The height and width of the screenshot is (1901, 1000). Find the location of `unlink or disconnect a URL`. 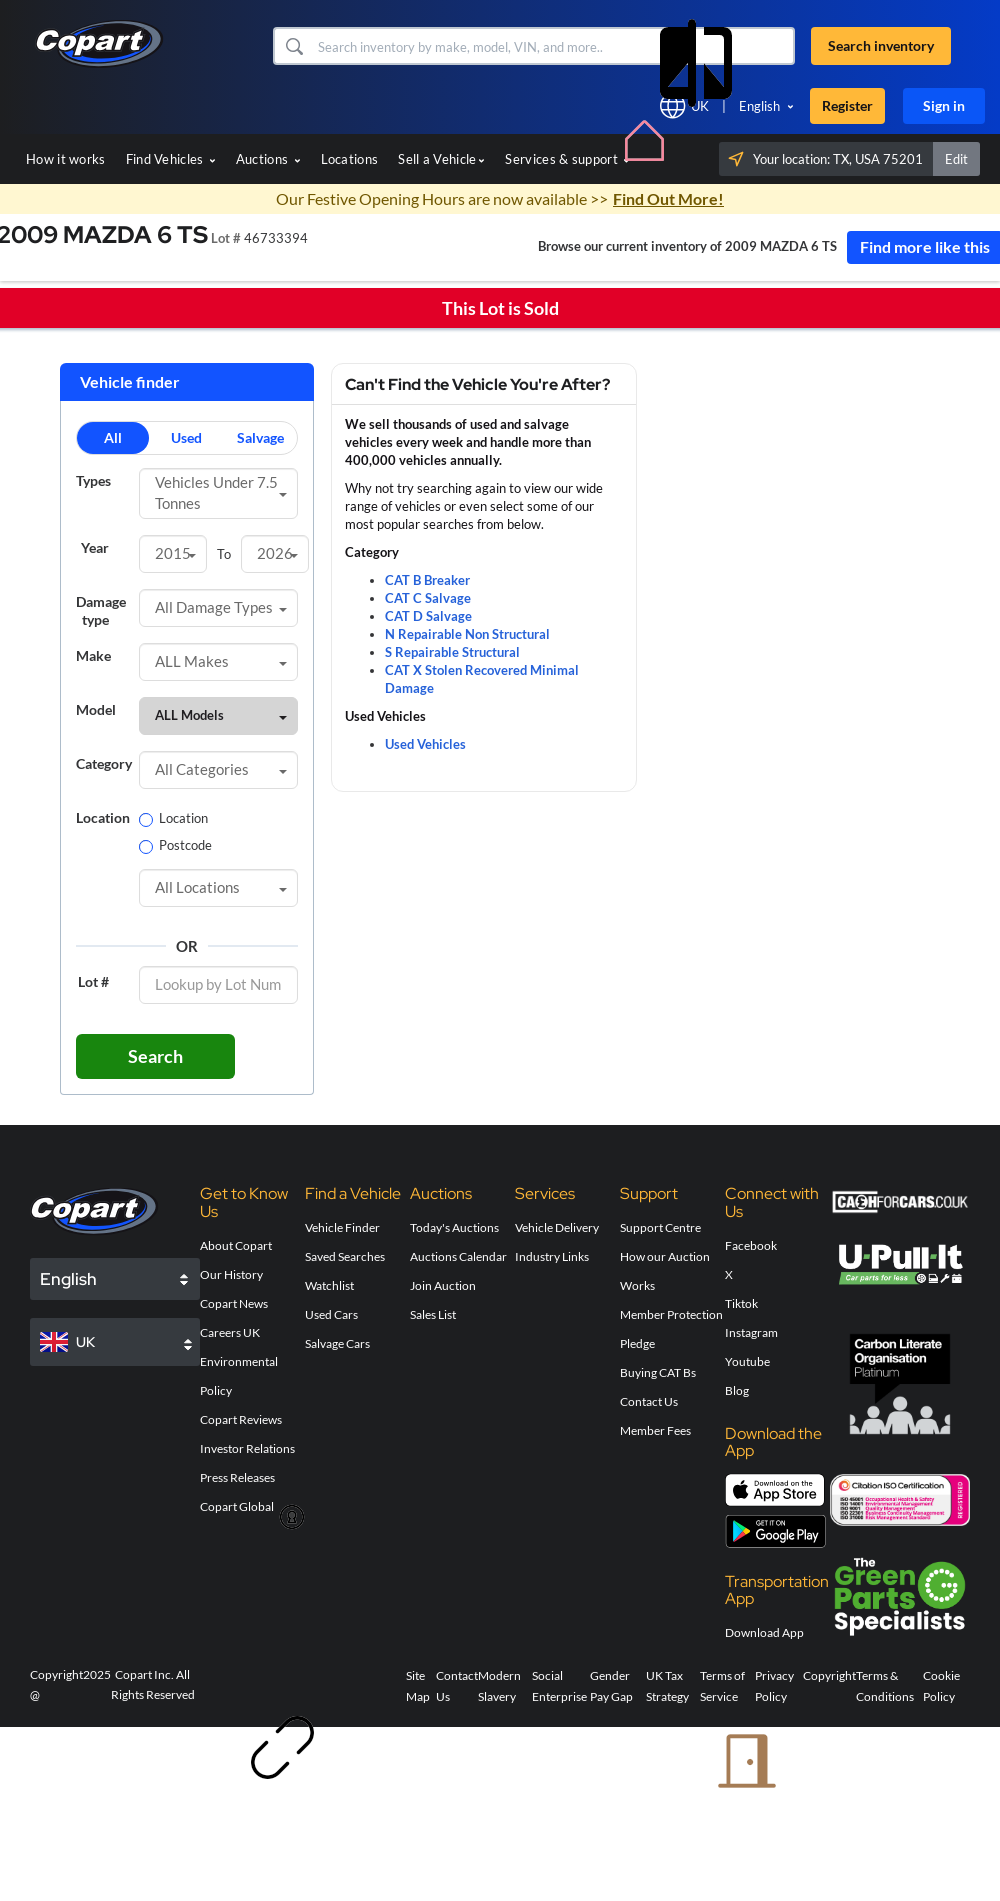

unlink or disconnect a URL is located at coordinates (282, 1747).